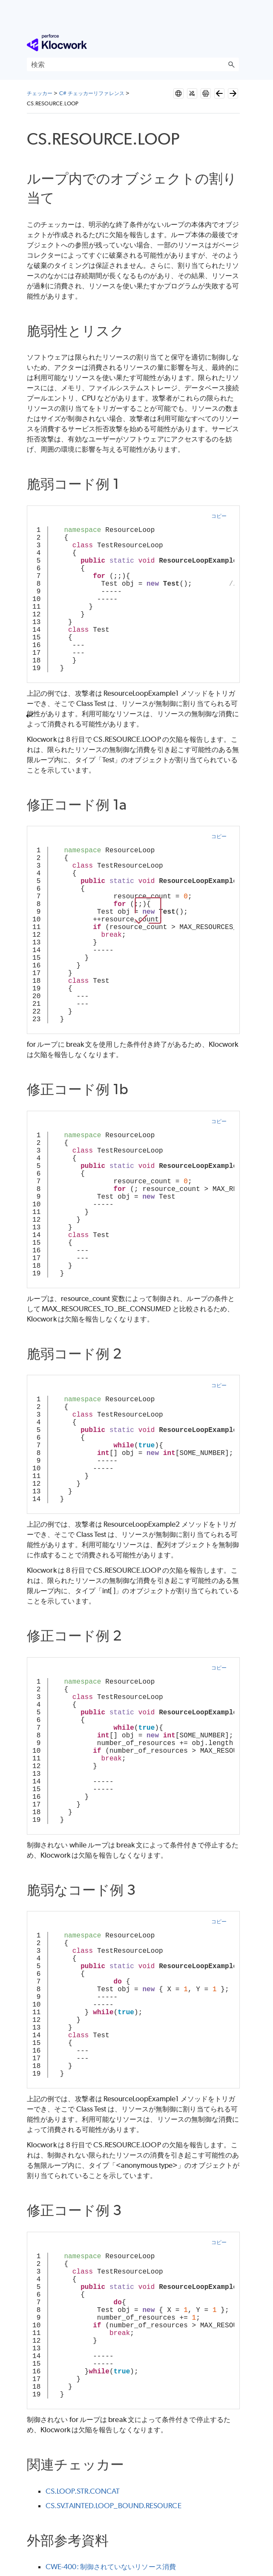 The height and width of the screenshot is (2576, 273). What do you see at coordinates (29, 715) in the screenshot?
I see `reply to a message` at bounding box center [29, 715].